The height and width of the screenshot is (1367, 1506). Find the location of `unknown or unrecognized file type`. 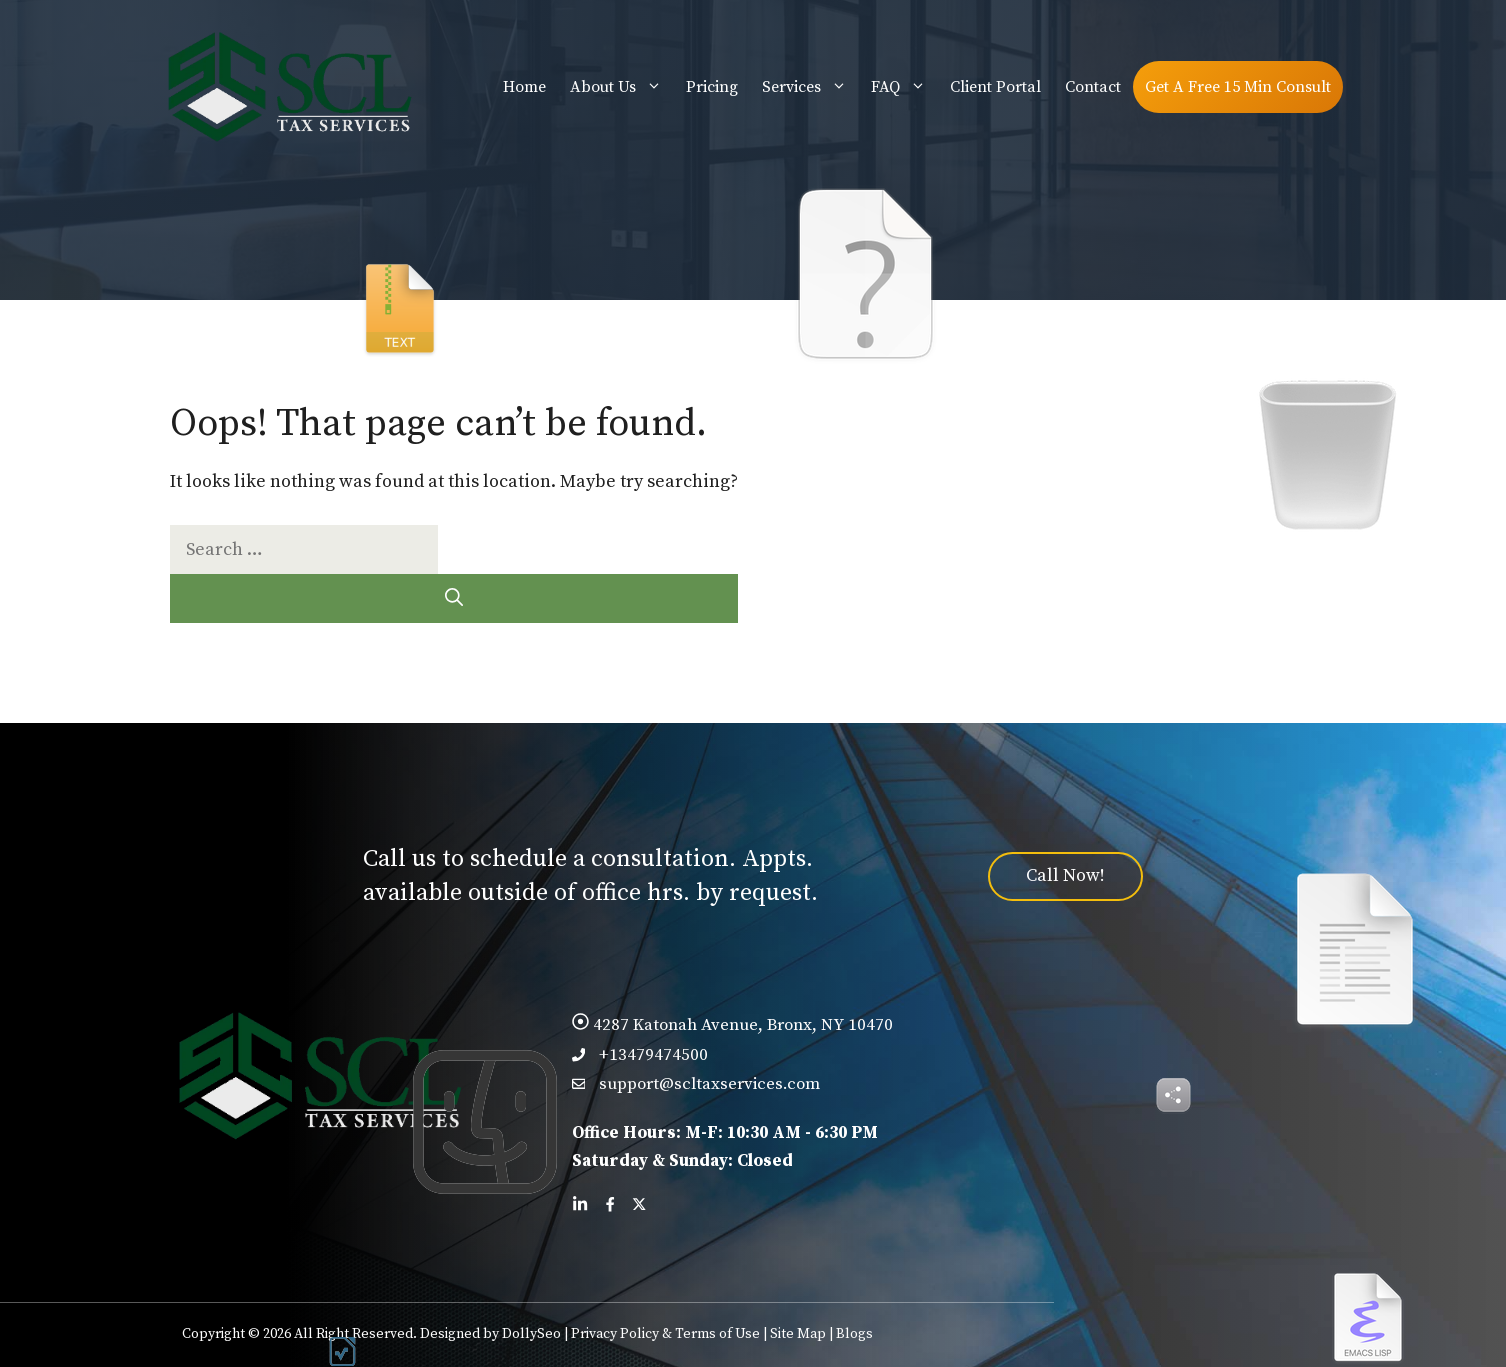

unknown or unrecognized file type is located at coordinates (865, 273).